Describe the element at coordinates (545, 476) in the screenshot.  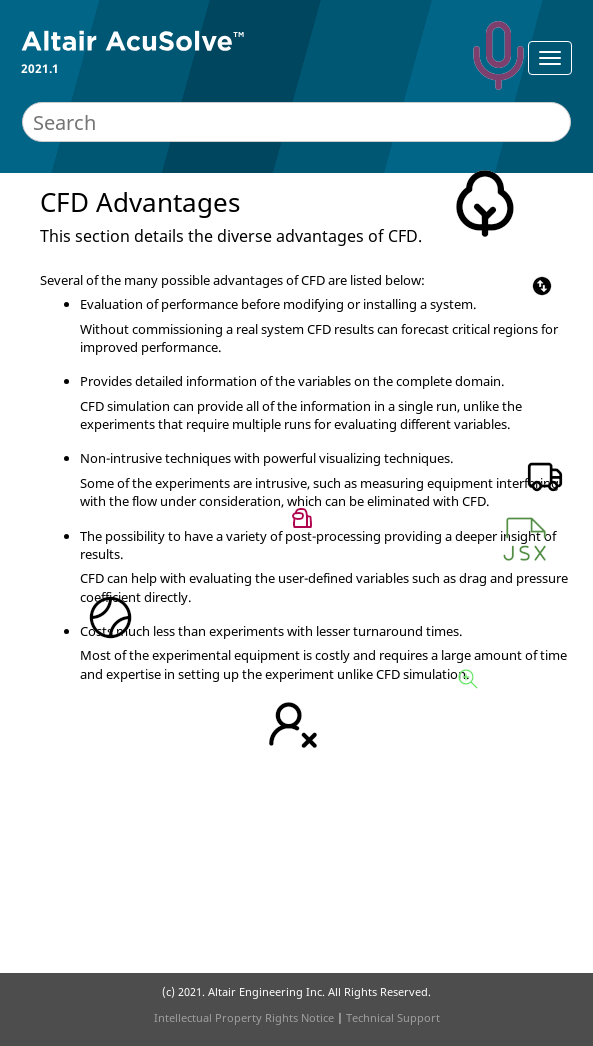
I see `track your delivery or shipment` at that location.